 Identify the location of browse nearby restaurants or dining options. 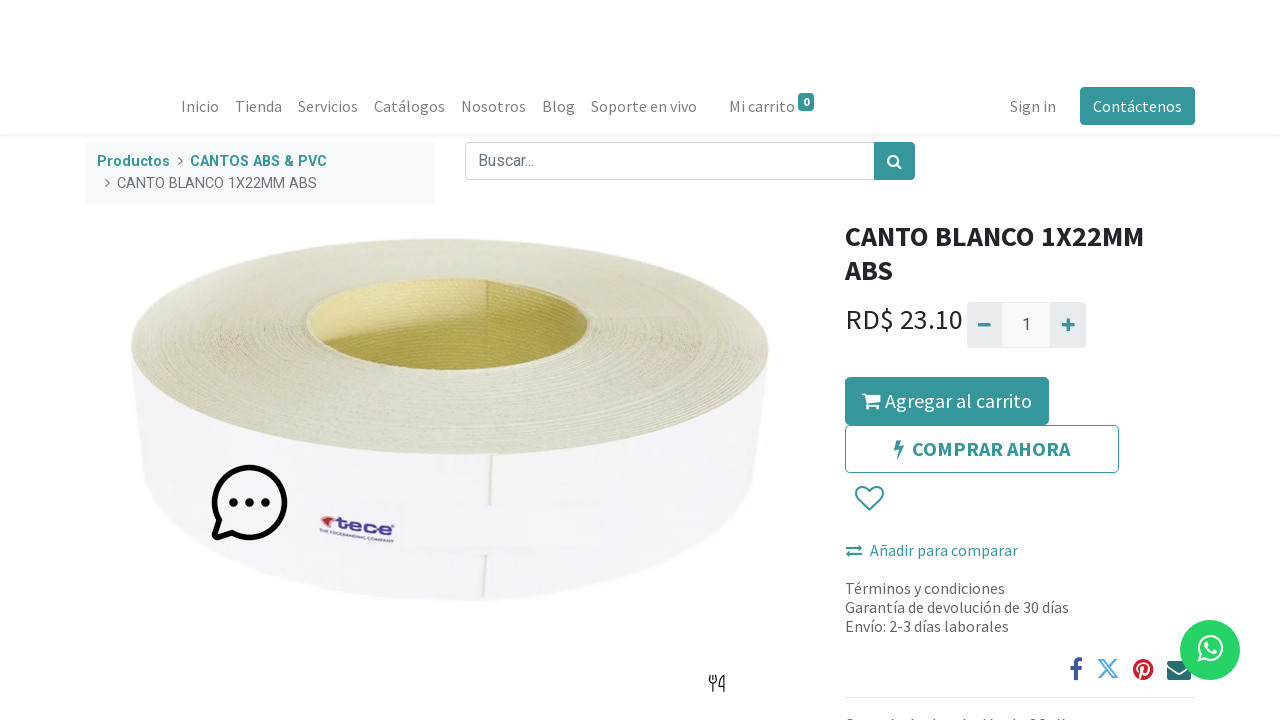
(717, 683).